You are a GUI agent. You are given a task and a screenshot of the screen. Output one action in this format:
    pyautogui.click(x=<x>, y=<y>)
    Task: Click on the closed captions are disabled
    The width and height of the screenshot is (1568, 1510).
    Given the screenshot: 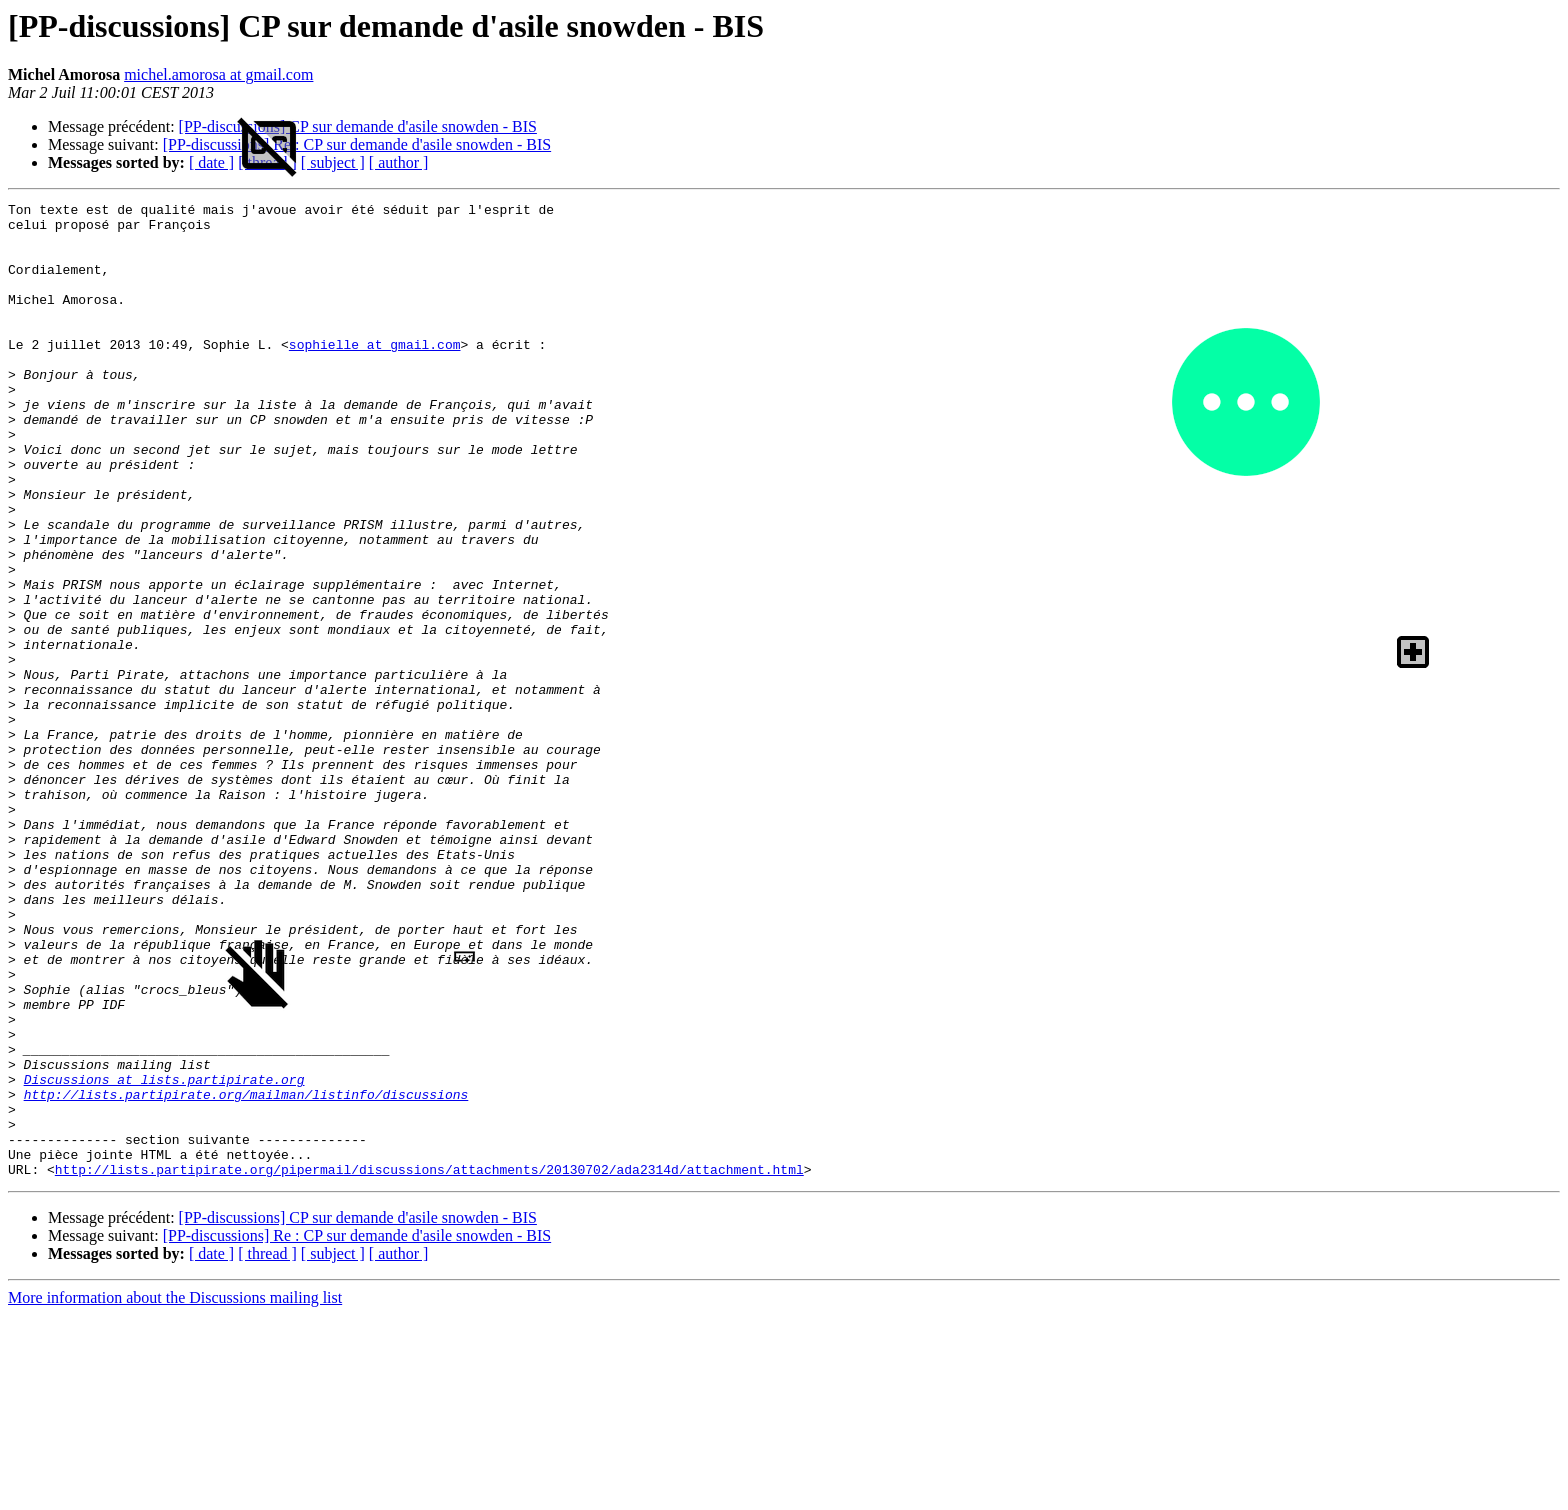 What is the action you would take?
    pyautogui.click(x=269, y=145)
    